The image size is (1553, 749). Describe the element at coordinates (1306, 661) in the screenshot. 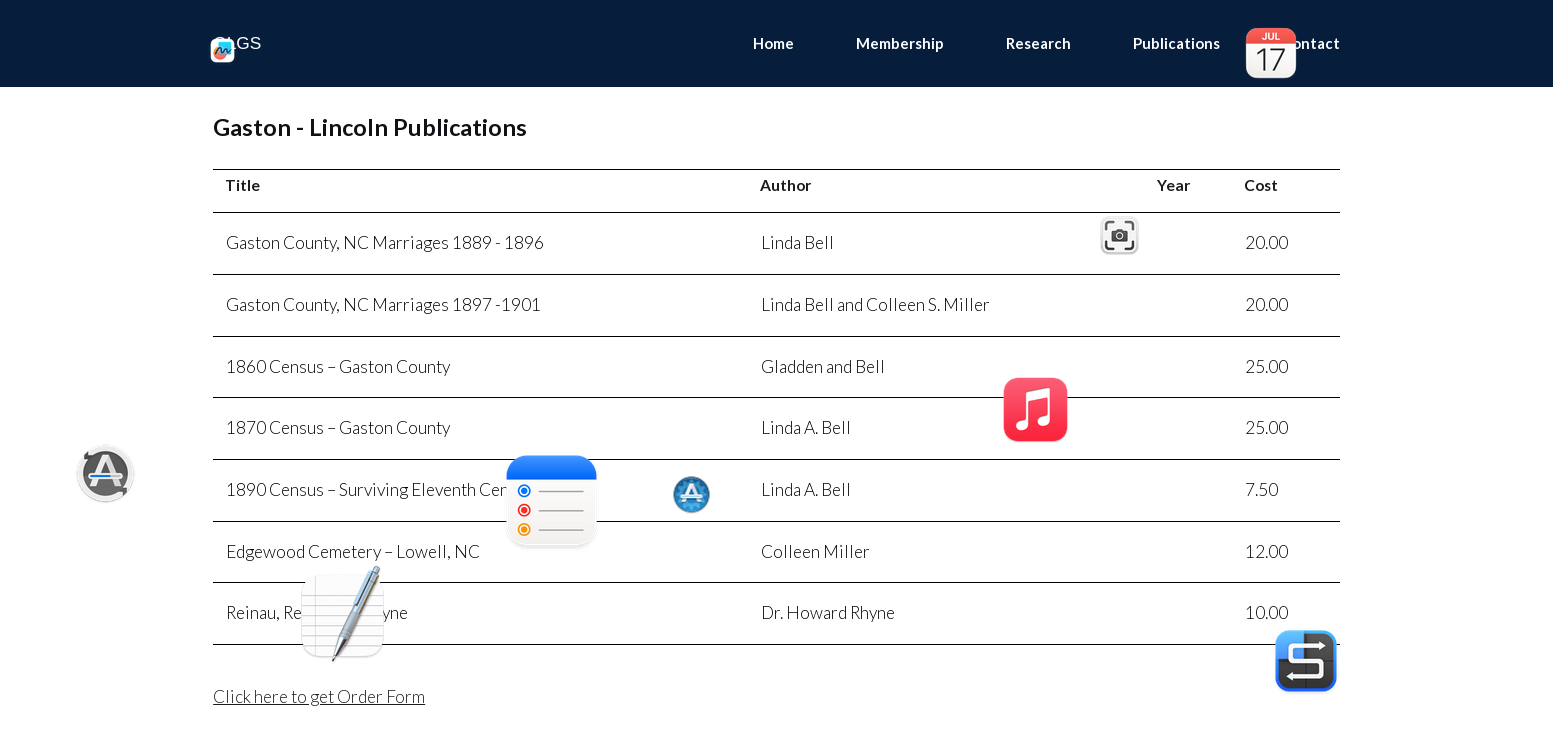

I see `configure windows network sharing settings` at that location.